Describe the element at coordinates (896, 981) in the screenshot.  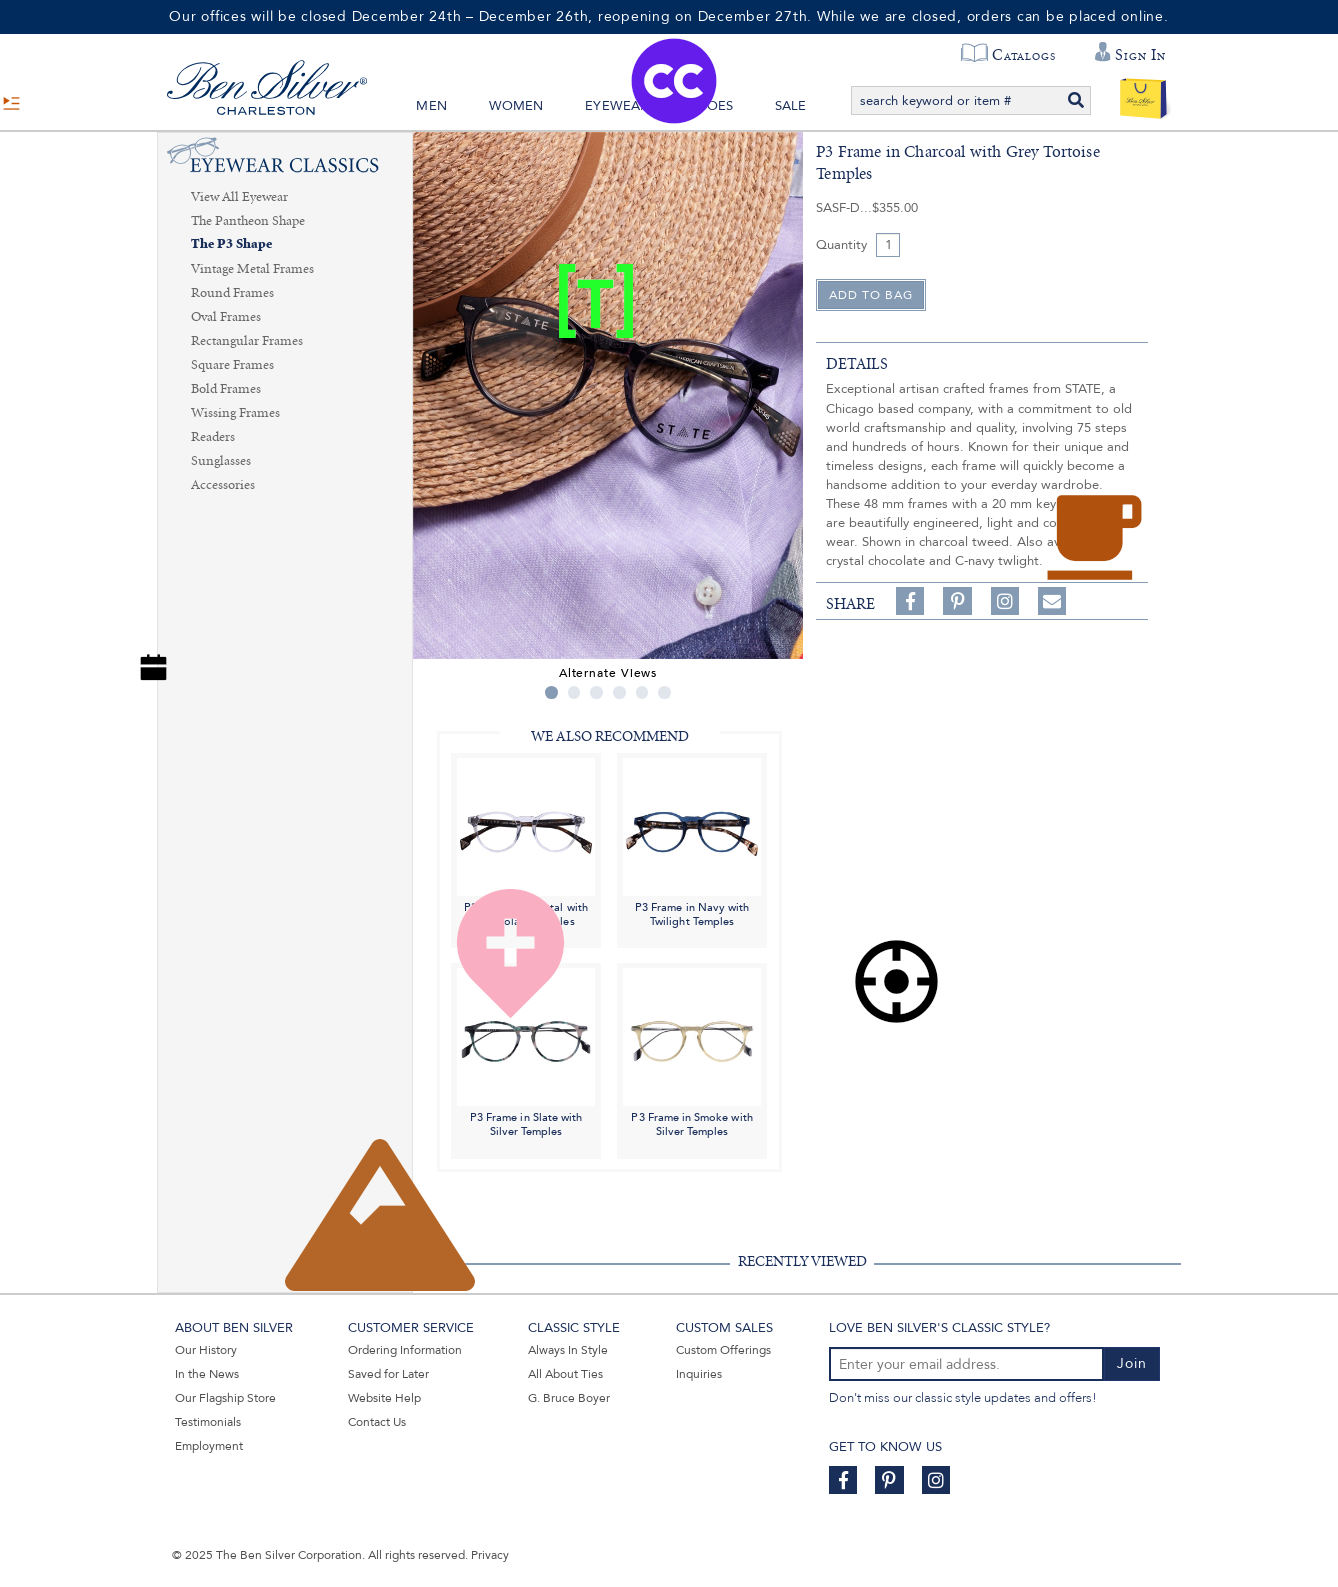
I see `center or focus on current location` at that location.